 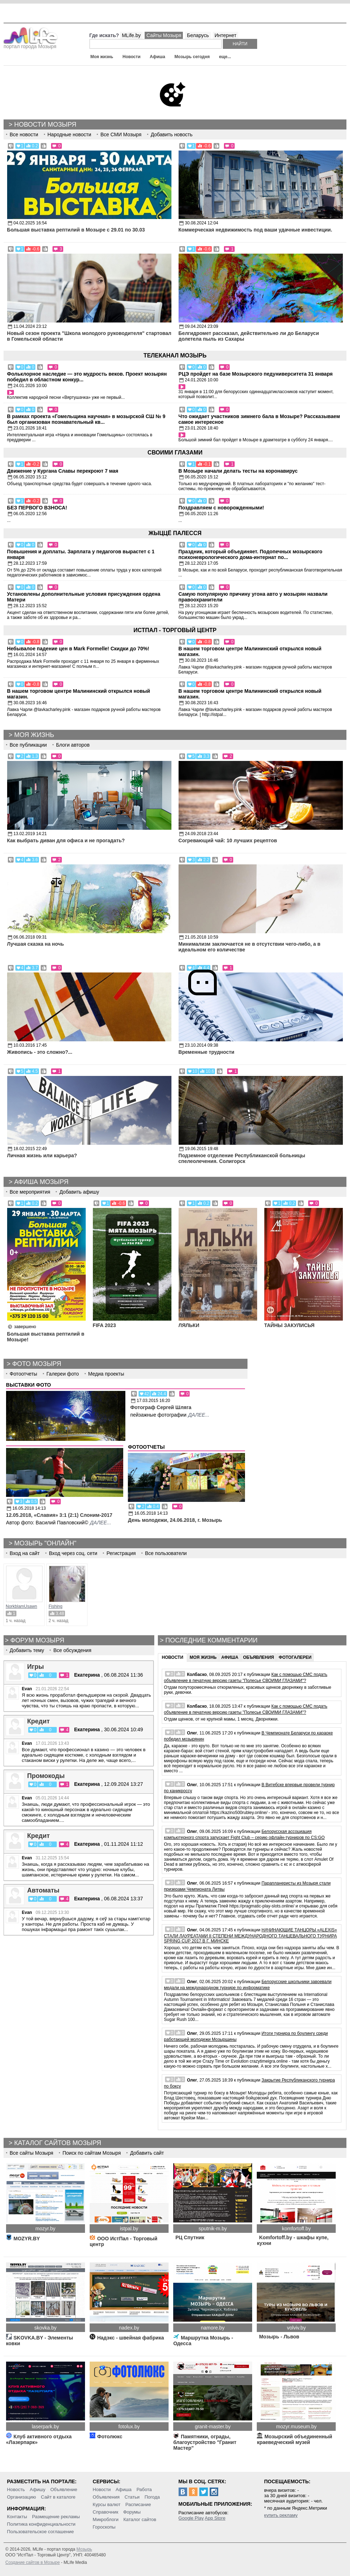 What do you see at coordinates (56, 883) in the screenshot?
I see `access legal or terms of service information` at bounding box center [56, 883].